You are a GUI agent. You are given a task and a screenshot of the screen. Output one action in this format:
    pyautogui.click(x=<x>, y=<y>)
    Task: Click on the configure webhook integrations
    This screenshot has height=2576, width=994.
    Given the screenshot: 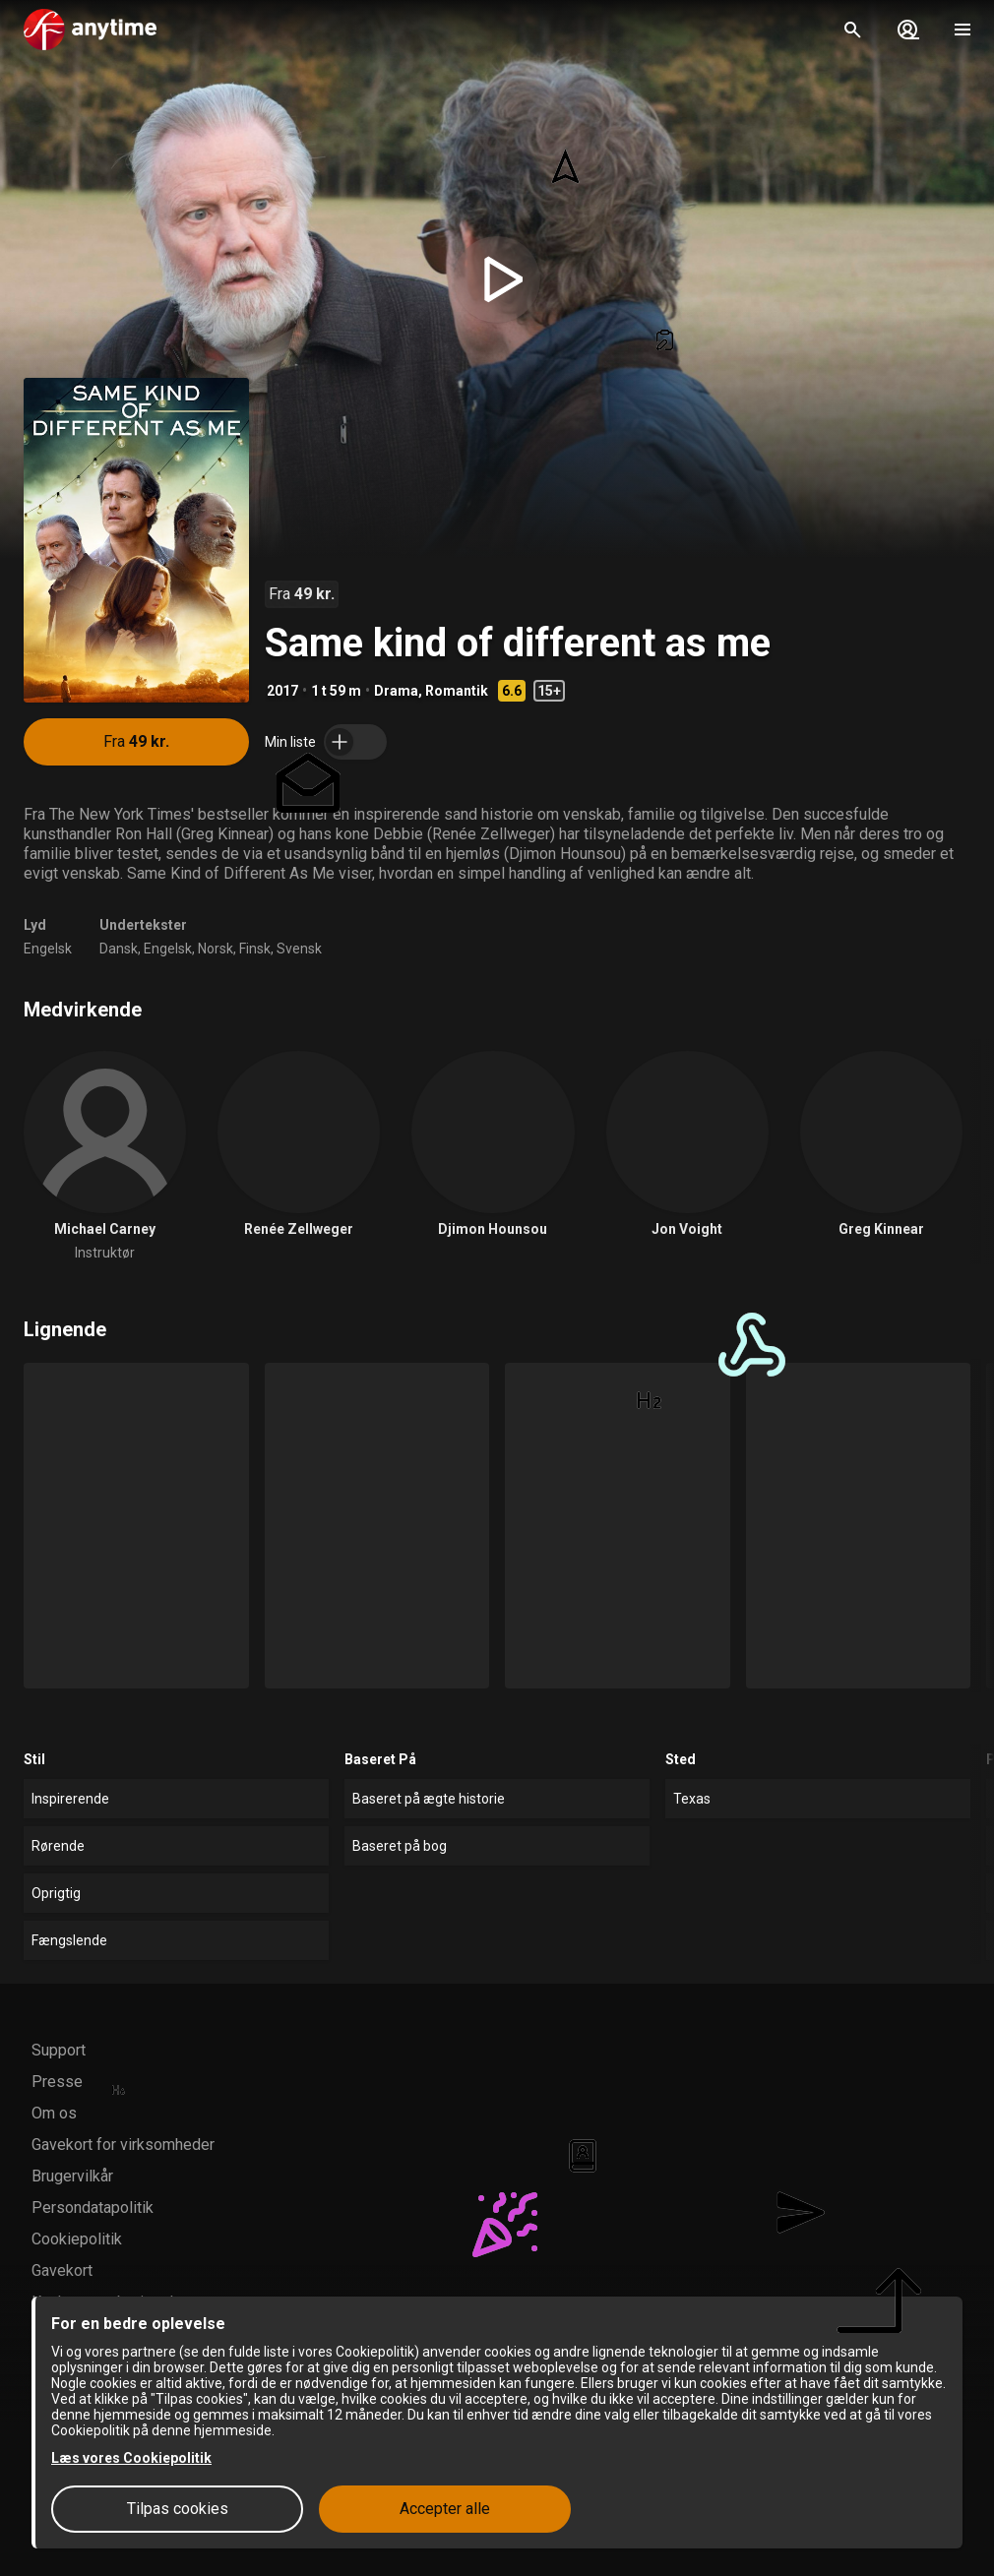 What is the action you would take?
    pyautogui.click(x=752, y=1346)
    